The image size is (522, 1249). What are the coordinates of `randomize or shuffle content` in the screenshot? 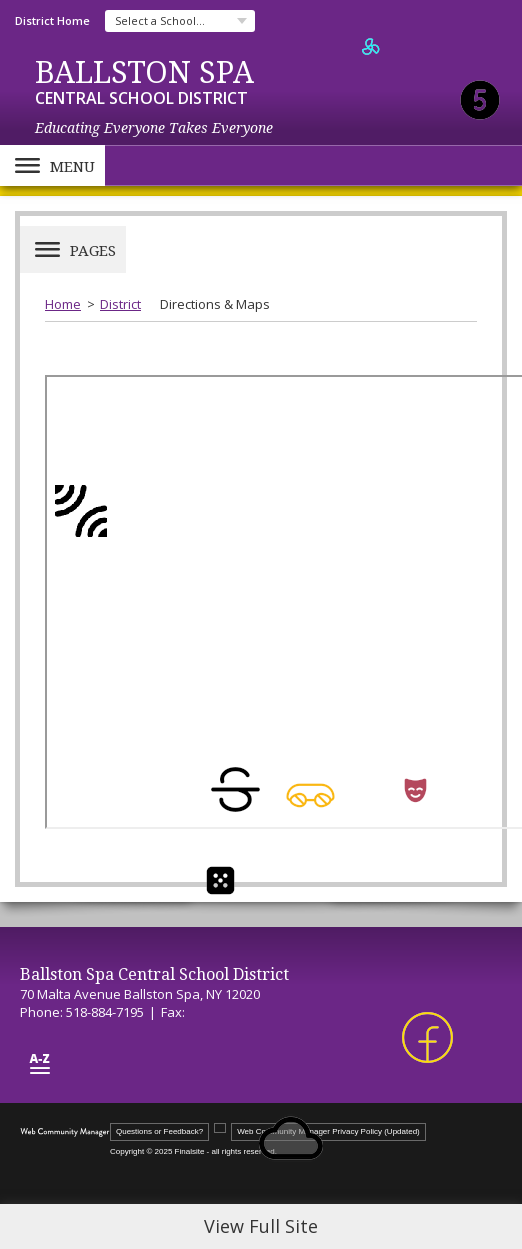 It's located at (220, 880).